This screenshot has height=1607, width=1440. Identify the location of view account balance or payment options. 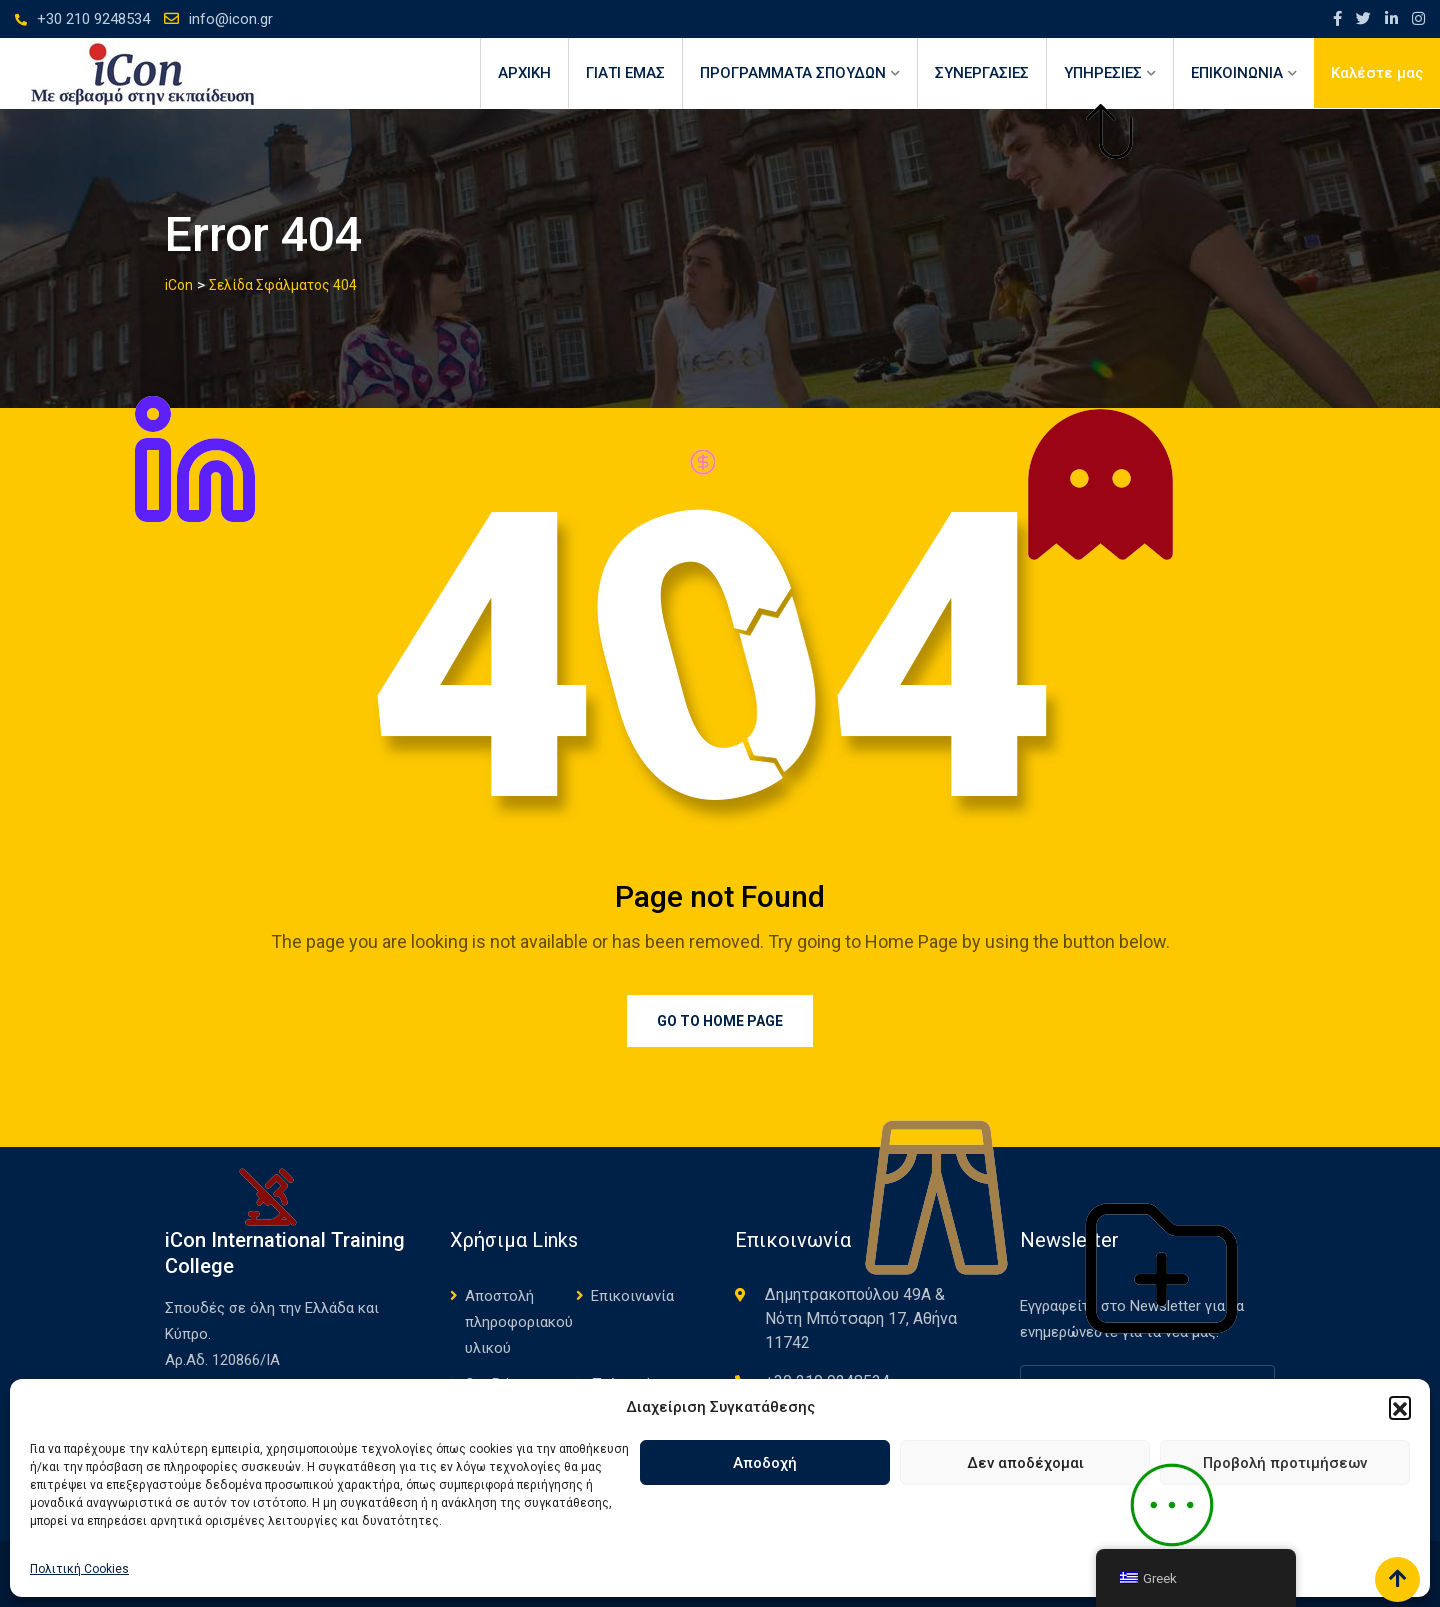
(703, 462).